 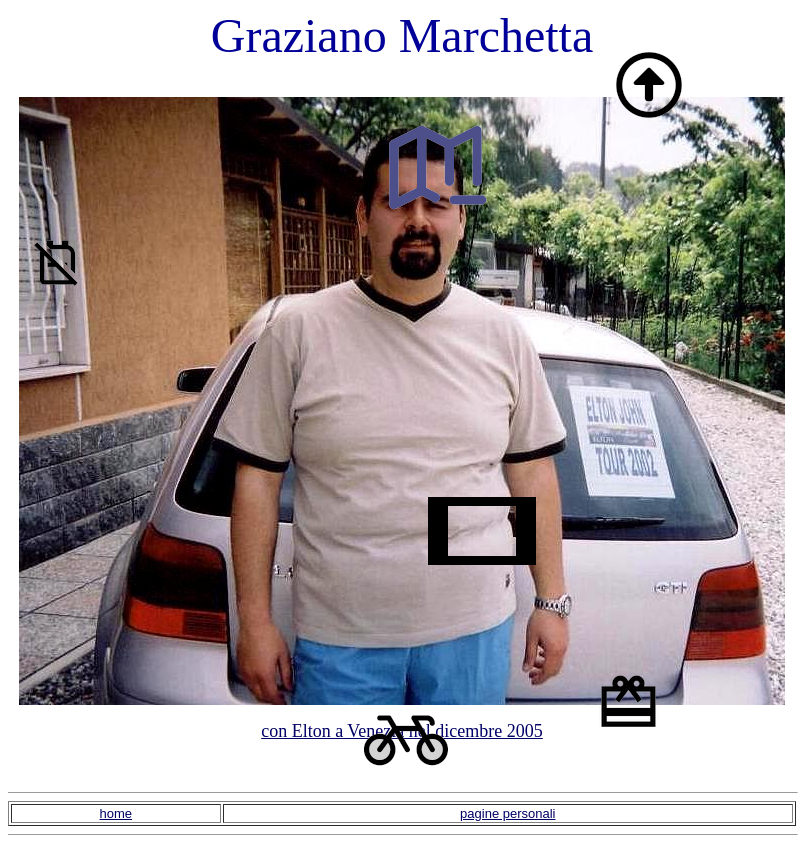 What do you see at coordinates (406, 739) in the screenshot?
I see `access bike-sharing or cycling services` at bounding box center [406, 739].